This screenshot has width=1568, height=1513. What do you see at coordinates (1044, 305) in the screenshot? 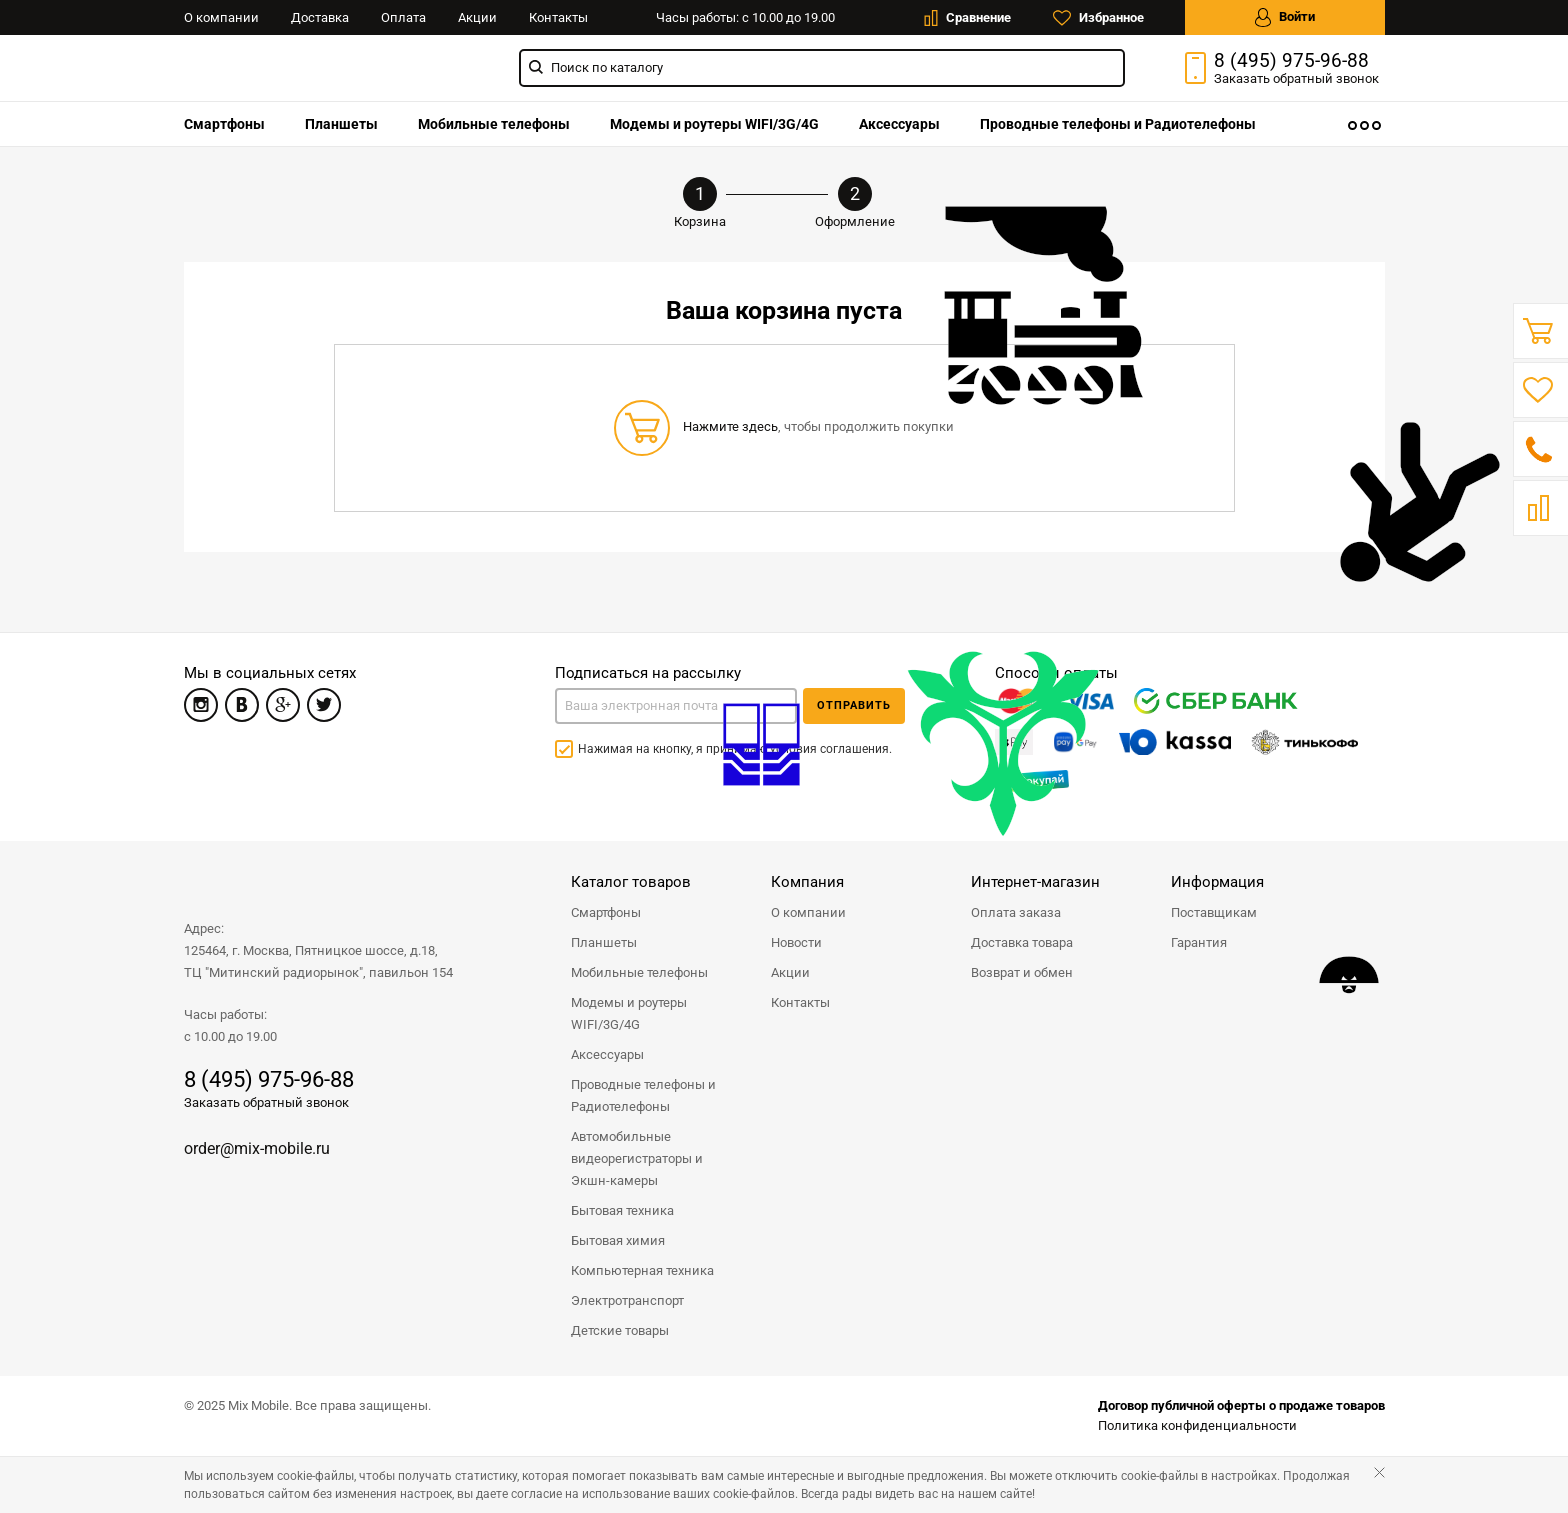
I see `access train or railway games` at bounding box center [1044, 305].